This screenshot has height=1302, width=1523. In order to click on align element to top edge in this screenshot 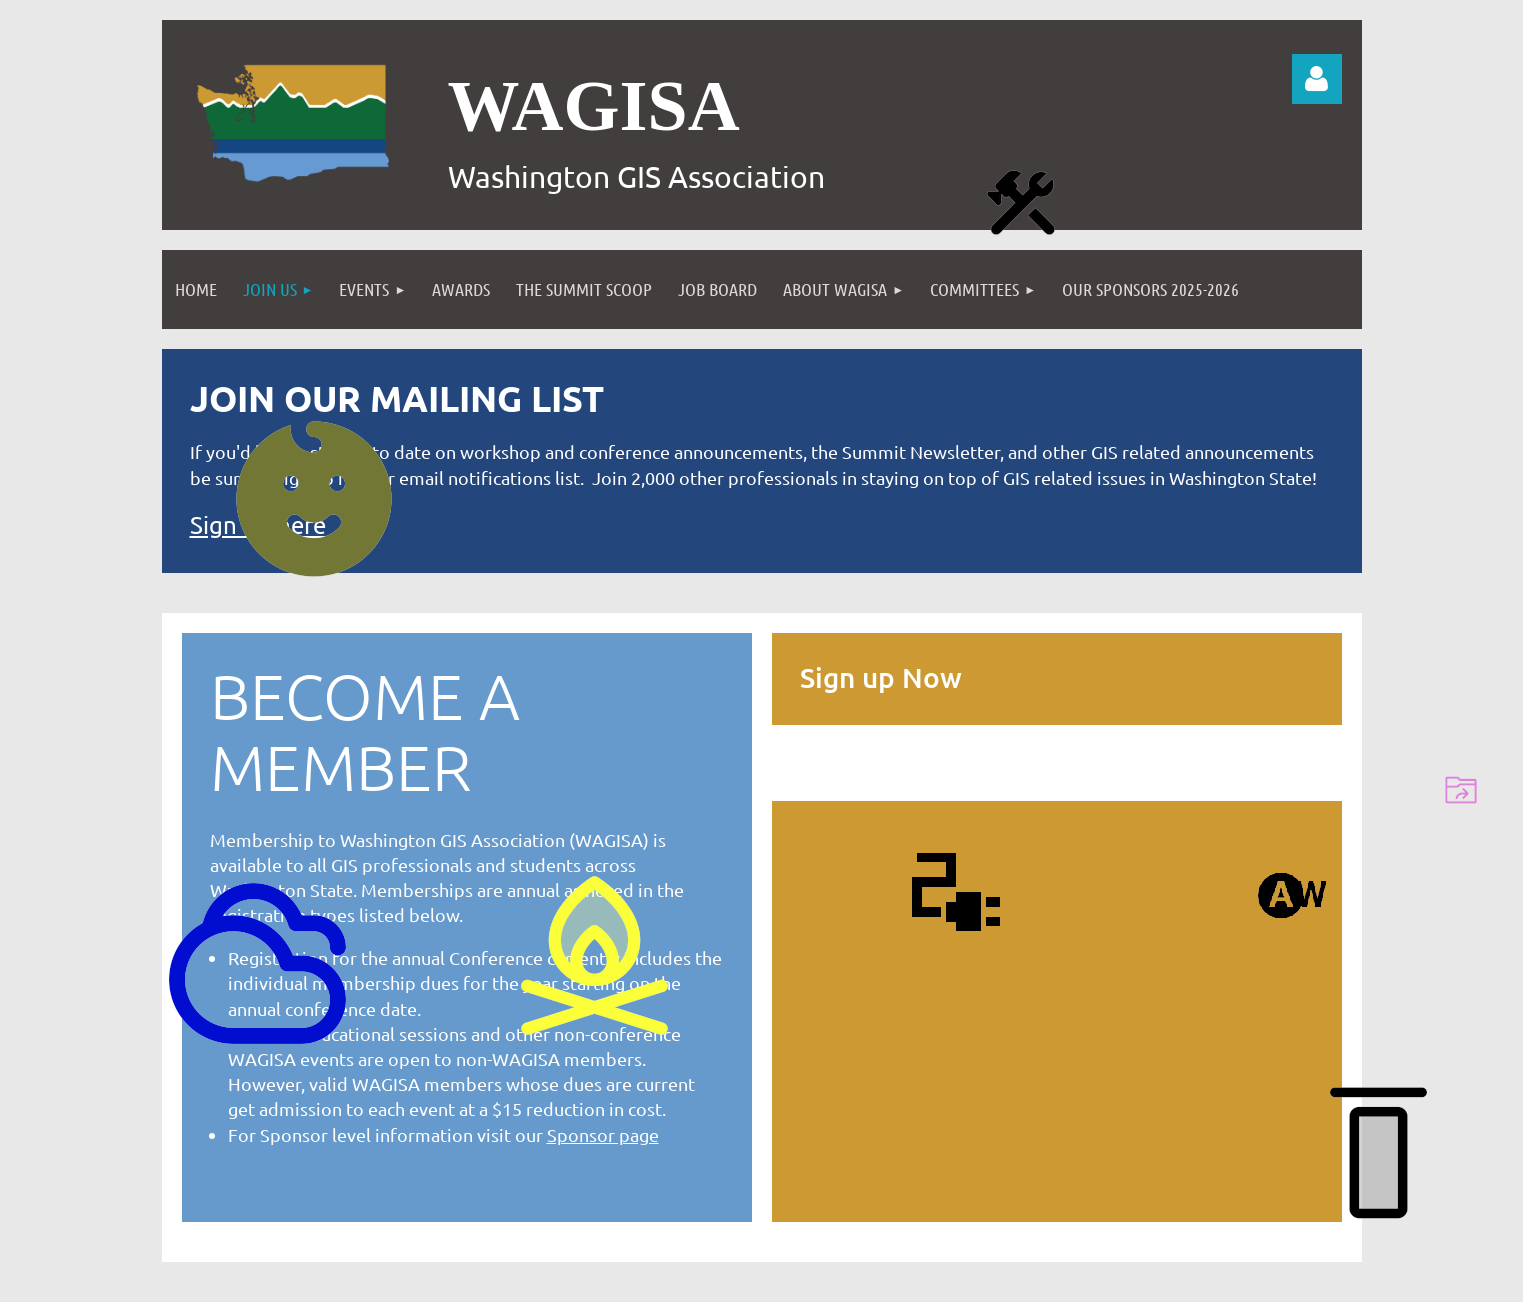, I will do `click(1378, 1150)`.